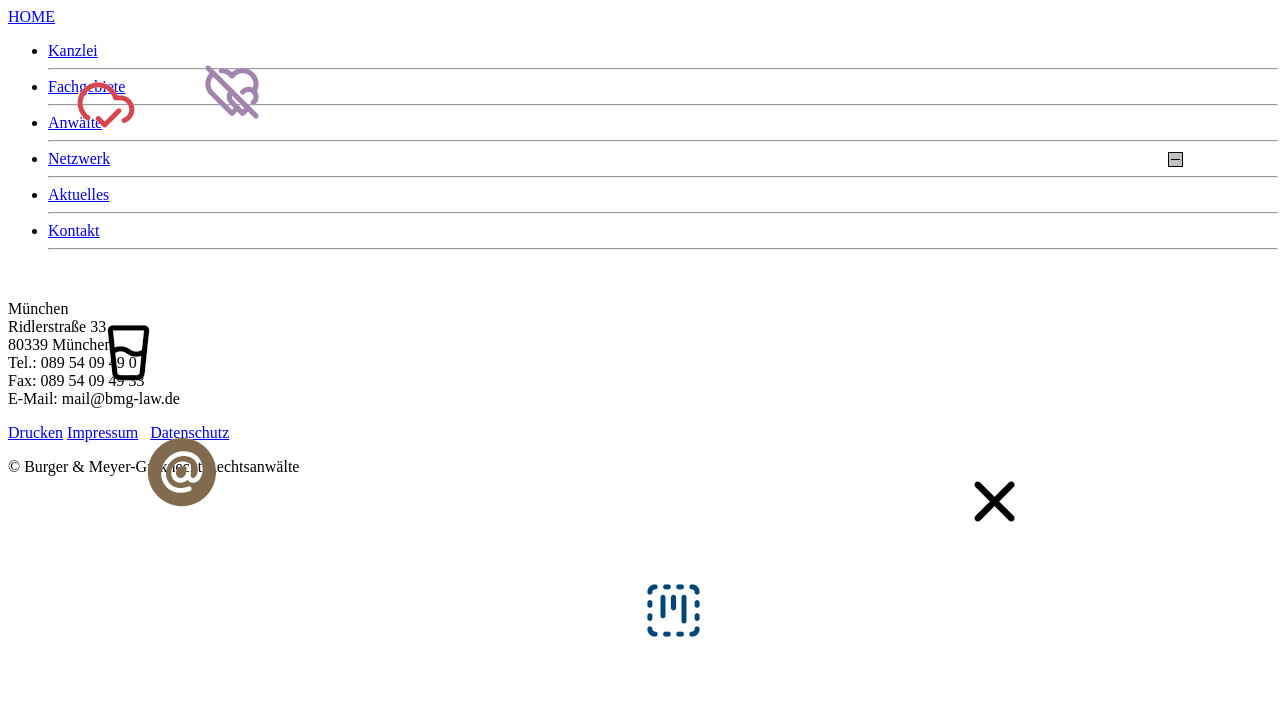 The height and width of the screenshot is (720, 1286). Describe the element at coordinates (1175, 159) in the screenshot. I see `indicates partial selection in a group of items` at that location.